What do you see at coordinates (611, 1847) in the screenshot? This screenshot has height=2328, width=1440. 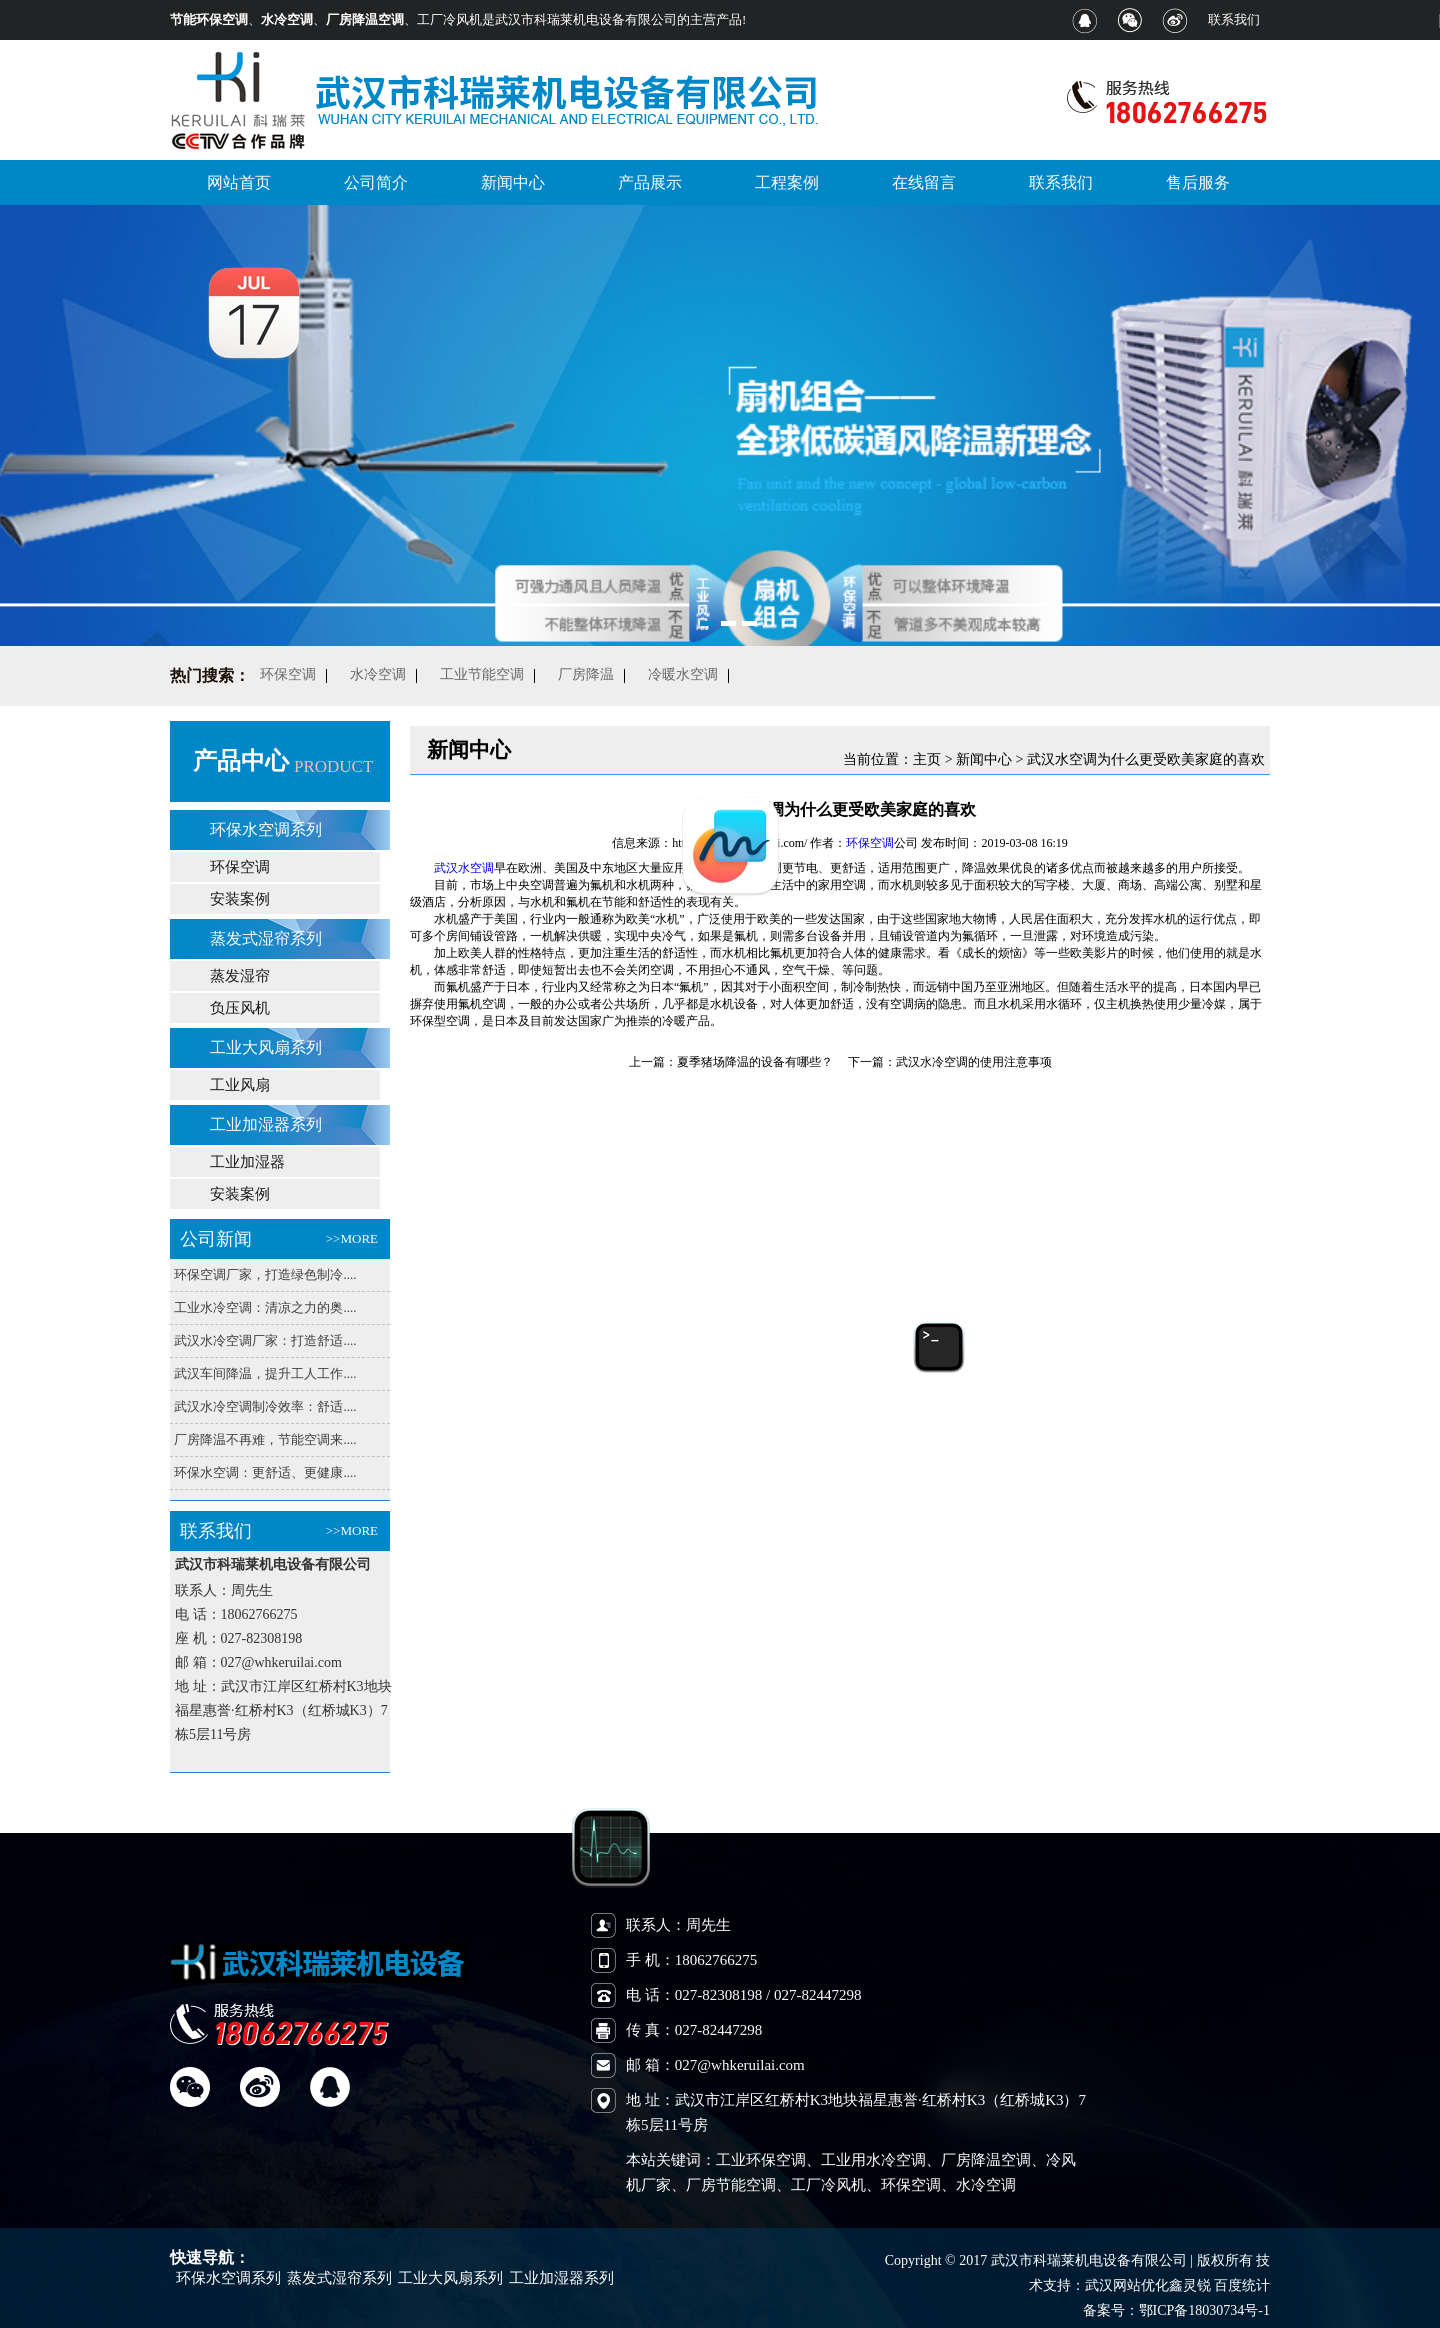 I see `open activity monitor to view system performance` at bounding box center [611, 1847].